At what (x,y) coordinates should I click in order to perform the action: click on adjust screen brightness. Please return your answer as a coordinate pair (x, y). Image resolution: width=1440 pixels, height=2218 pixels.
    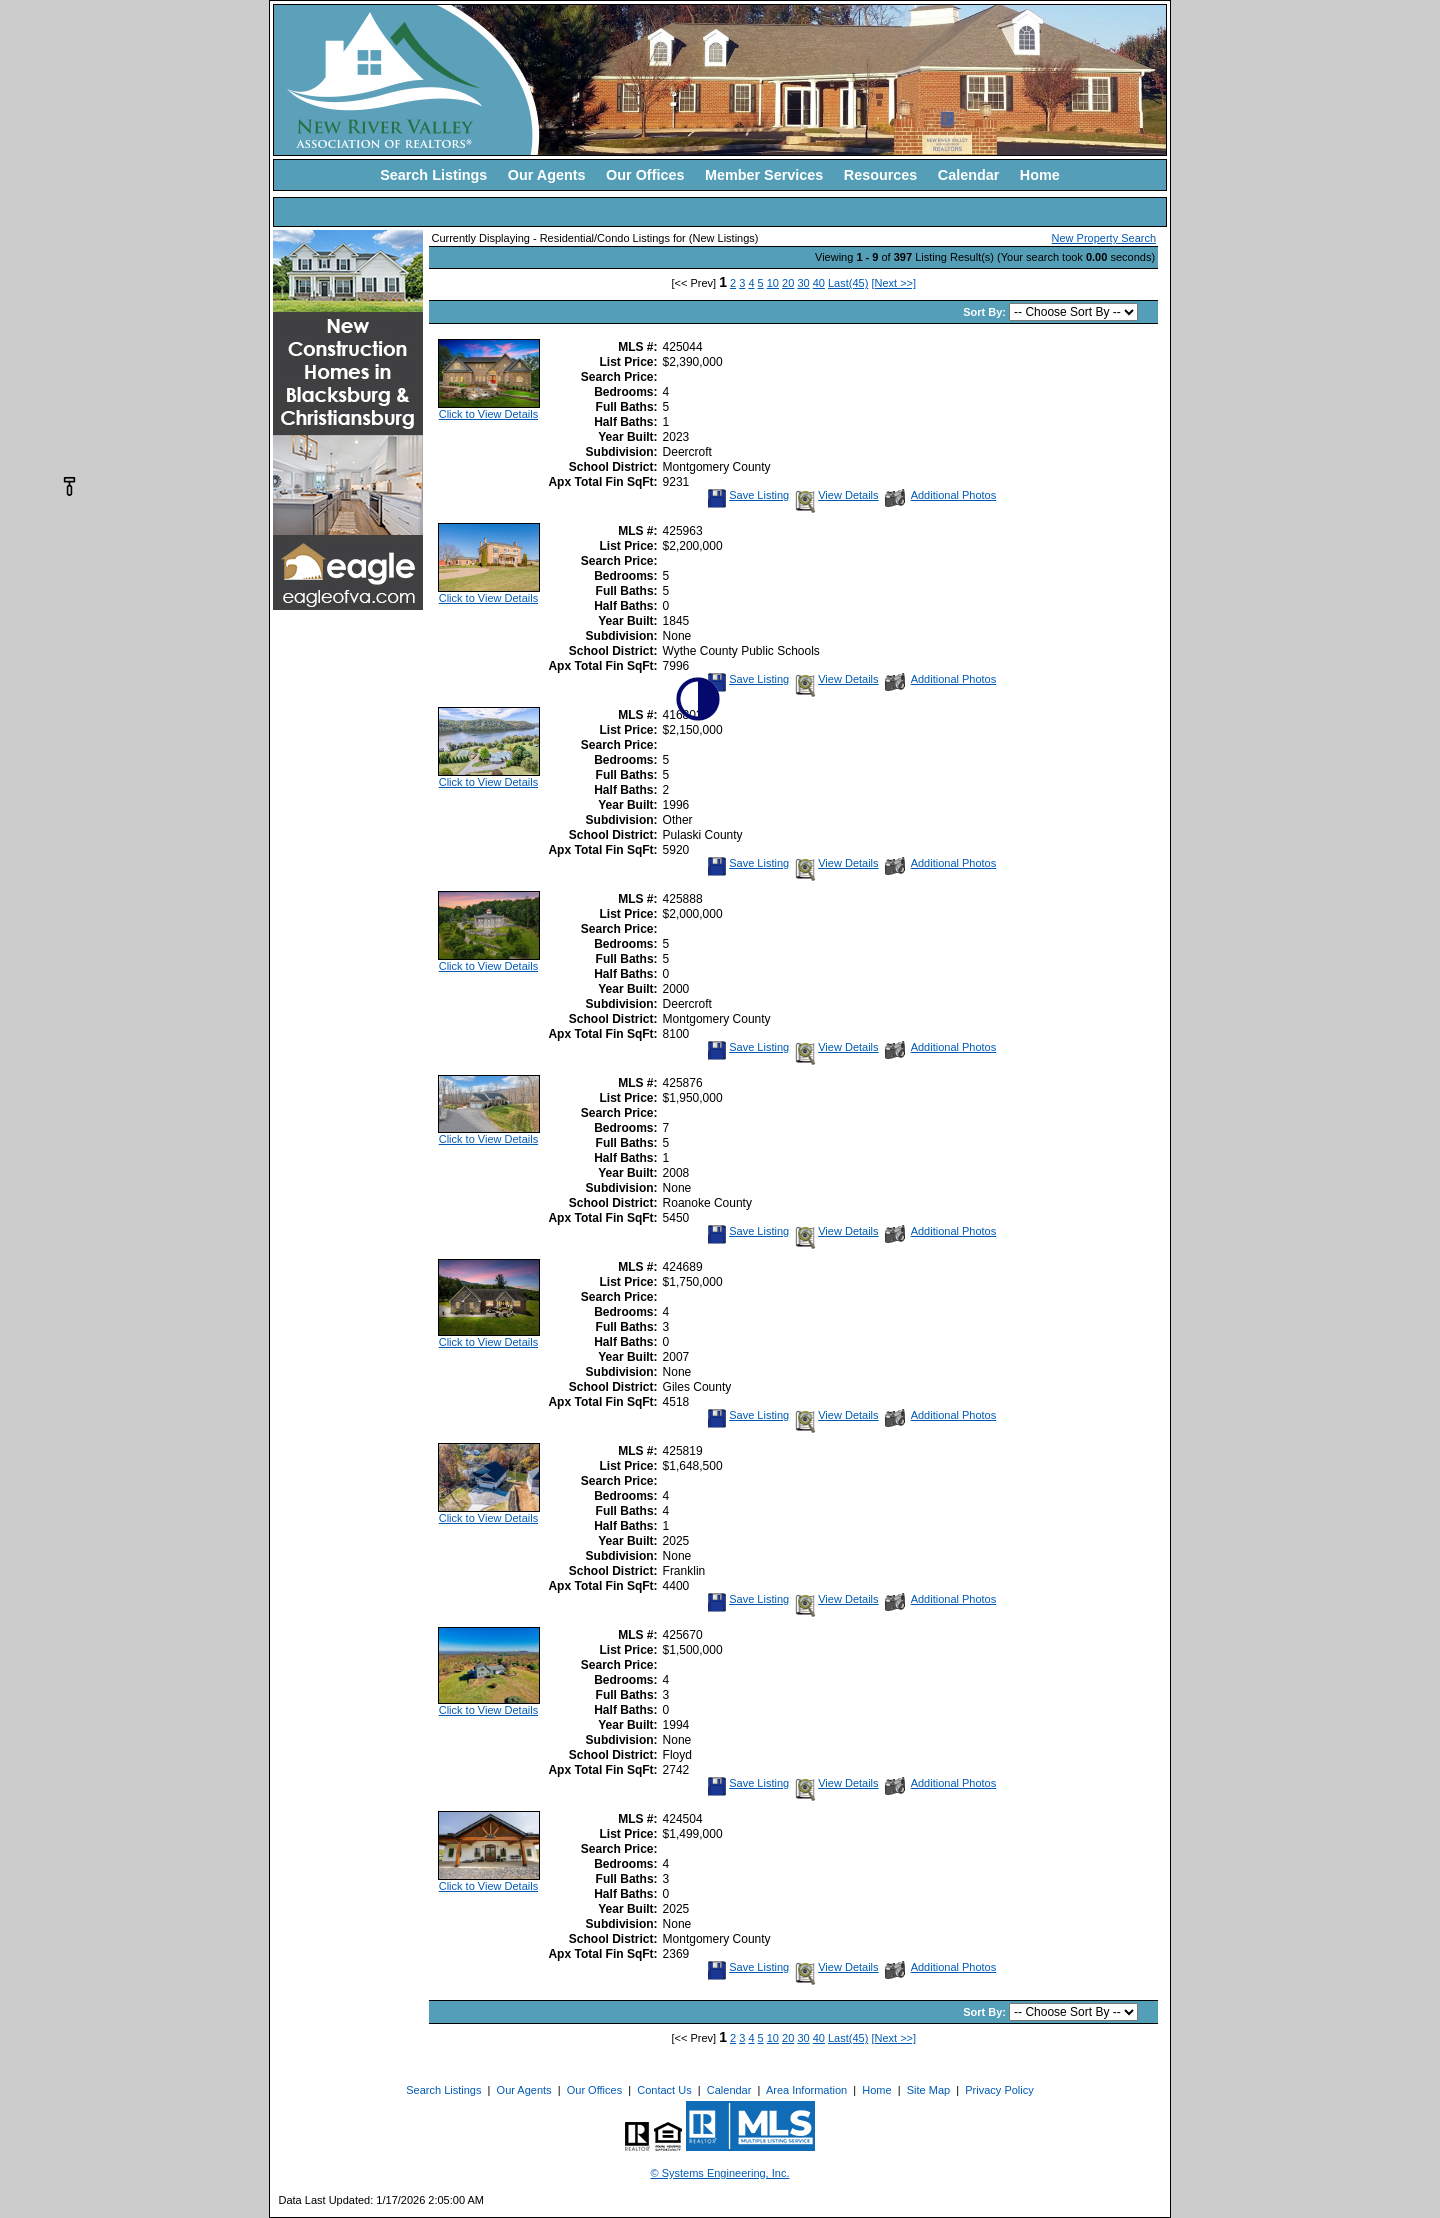
    Looking at the image, I should click on (698, 699).